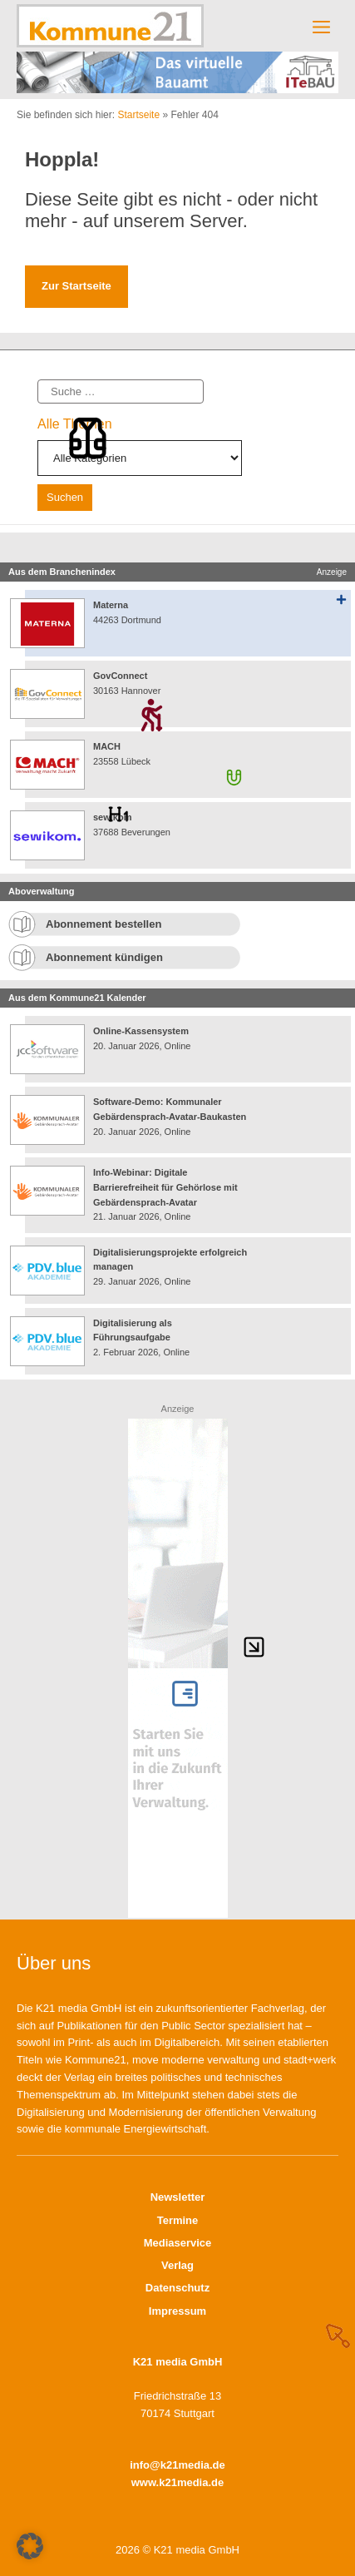 The height and width of the screenshot is (2576, 355). I want to click on access hiking or trekking activities, so click(150, 715).